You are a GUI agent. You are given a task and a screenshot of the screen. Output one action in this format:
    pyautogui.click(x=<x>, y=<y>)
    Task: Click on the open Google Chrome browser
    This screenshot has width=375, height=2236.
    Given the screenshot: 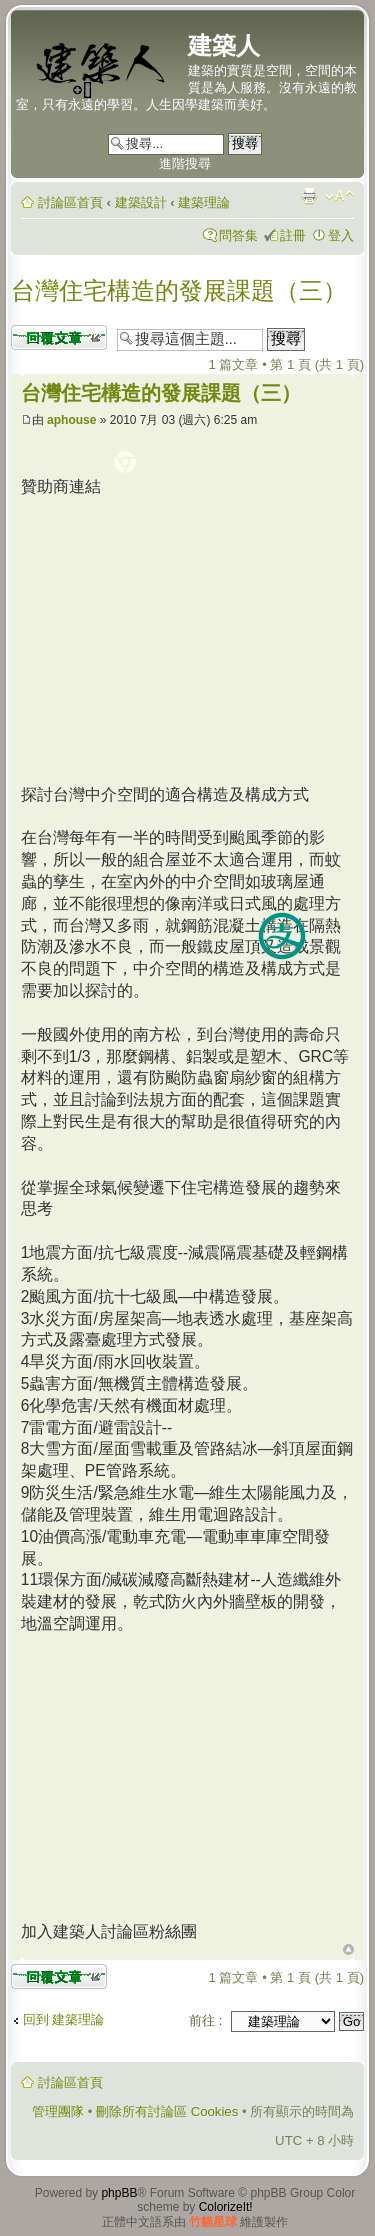 What is the action you would take?
    pyautogui.click(x=125, y=462)
    